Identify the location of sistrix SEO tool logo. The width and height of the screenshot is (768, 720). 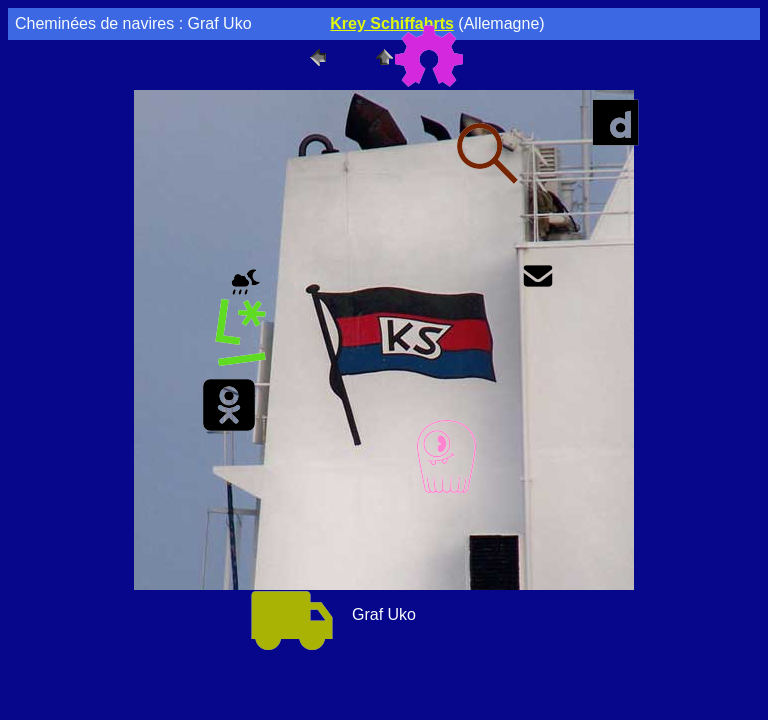
(487, 153).